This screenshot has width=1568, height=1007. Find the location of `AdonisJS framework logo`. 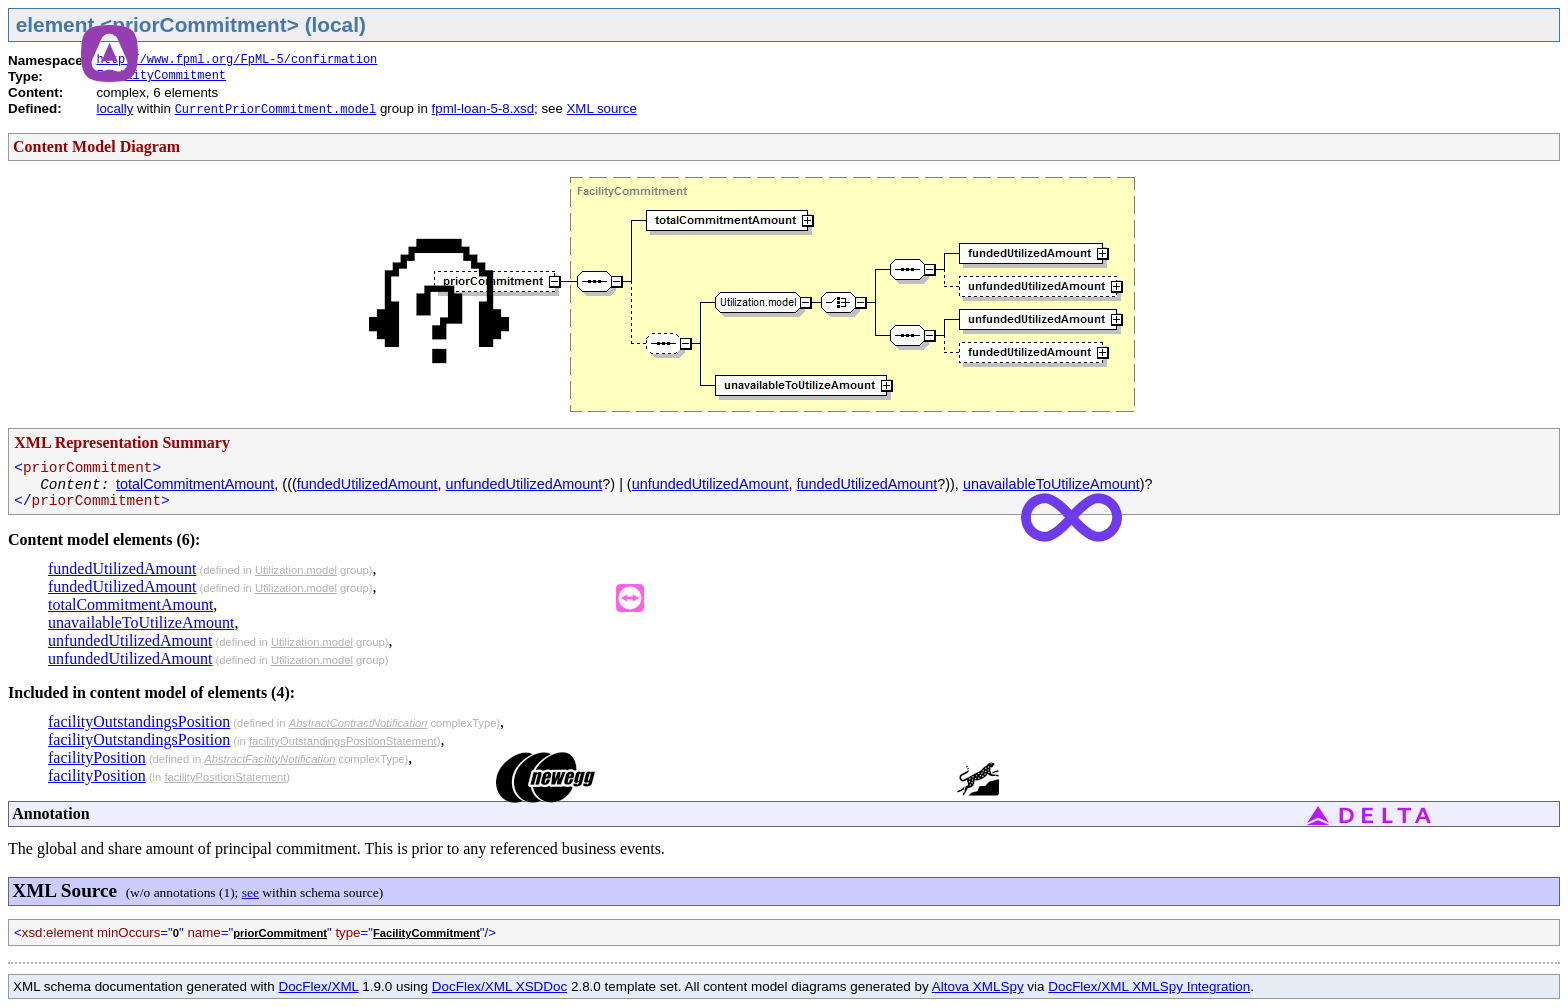

AdonisJS framework logo is located at coordinates (109, 53).